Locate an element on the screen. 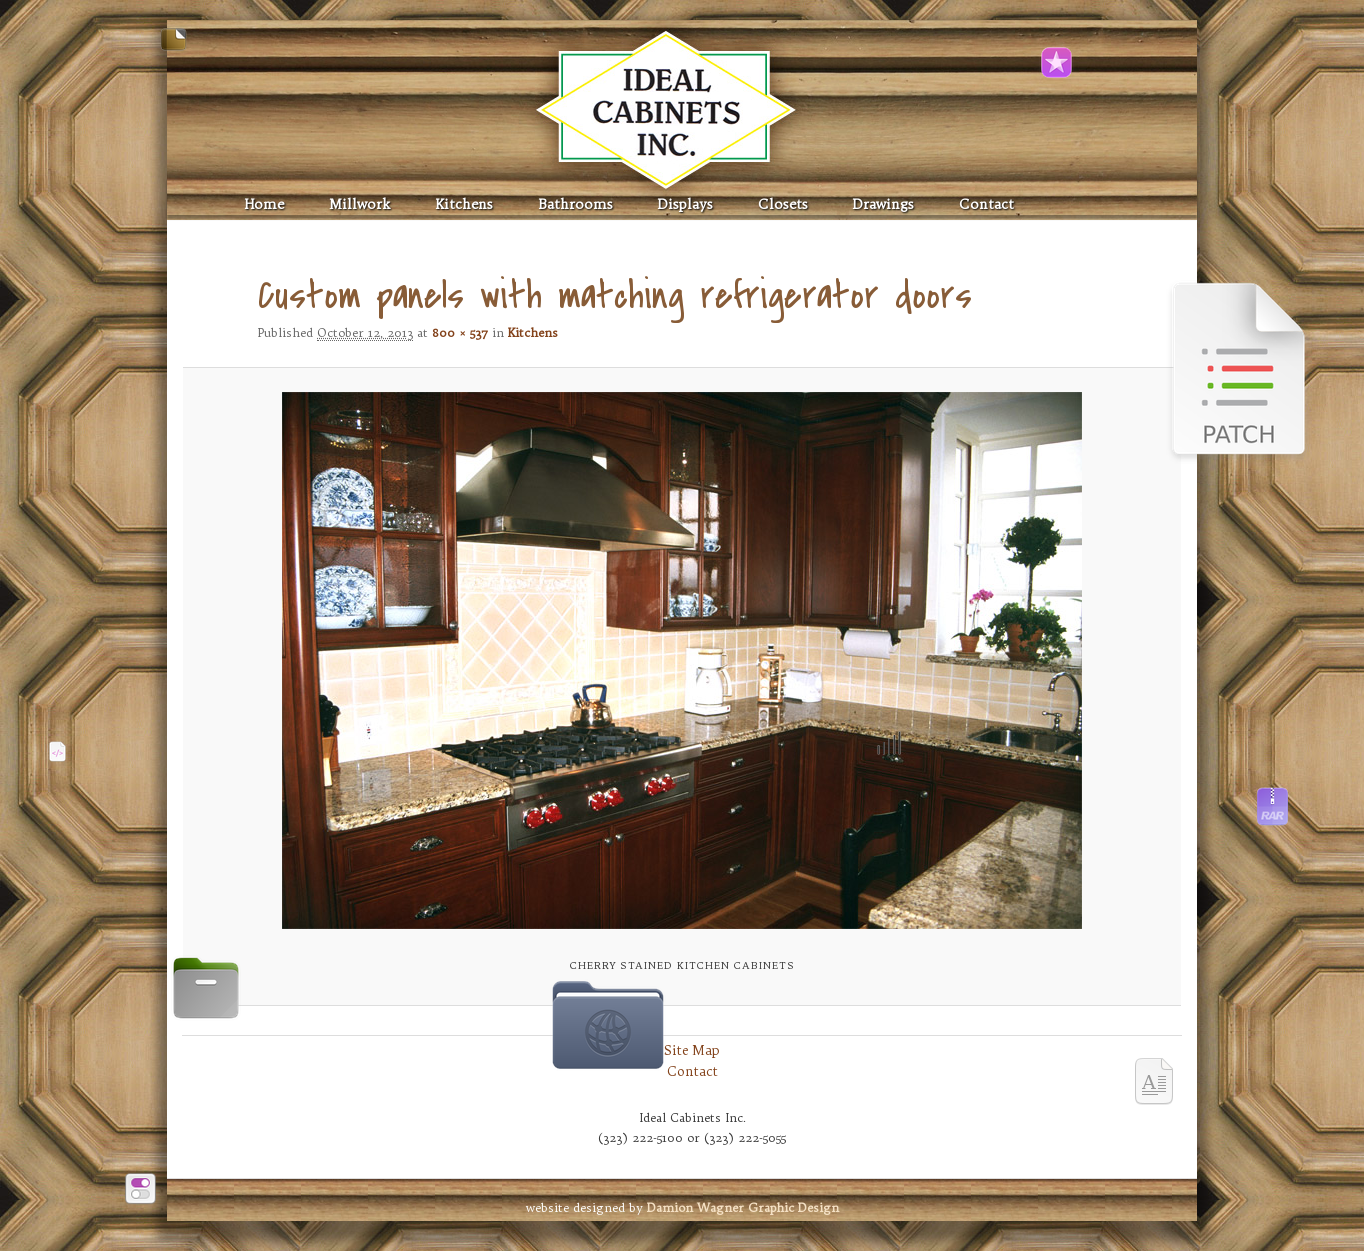 This screenshot has width=1364, height=1251. open gnome tweaks to customize system settings is located at coordinates (140, 1188).